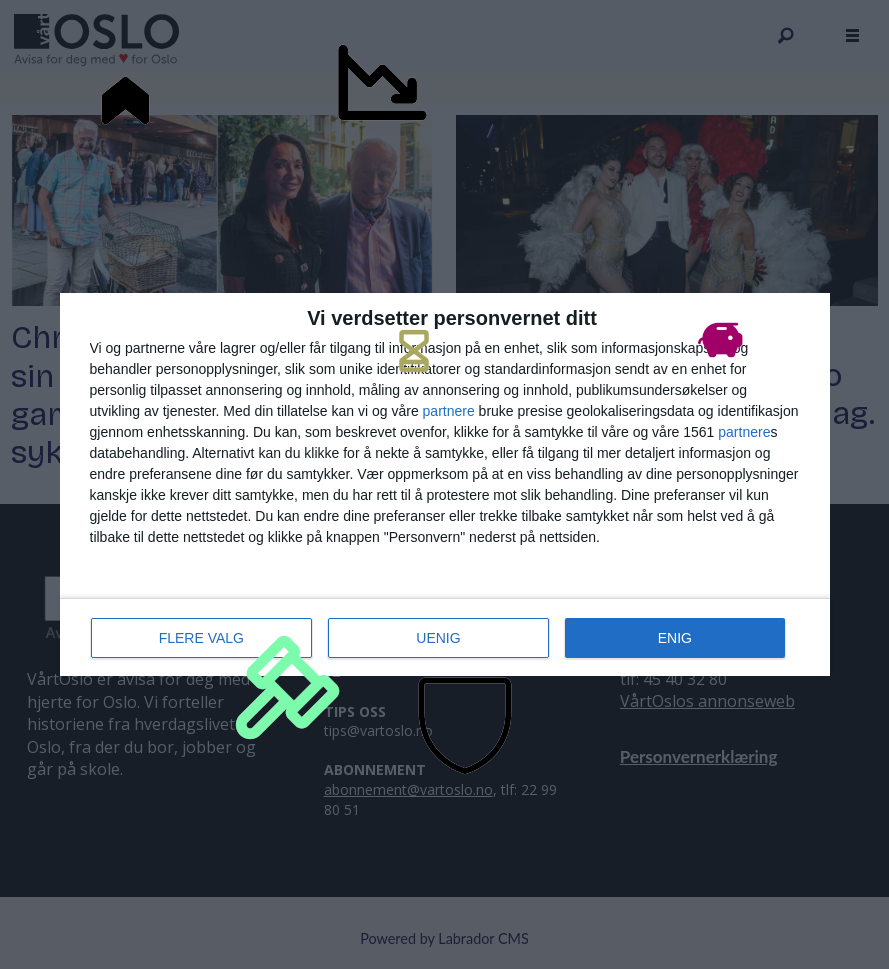  I want to click on upvote or promote content, so click(125, 100).